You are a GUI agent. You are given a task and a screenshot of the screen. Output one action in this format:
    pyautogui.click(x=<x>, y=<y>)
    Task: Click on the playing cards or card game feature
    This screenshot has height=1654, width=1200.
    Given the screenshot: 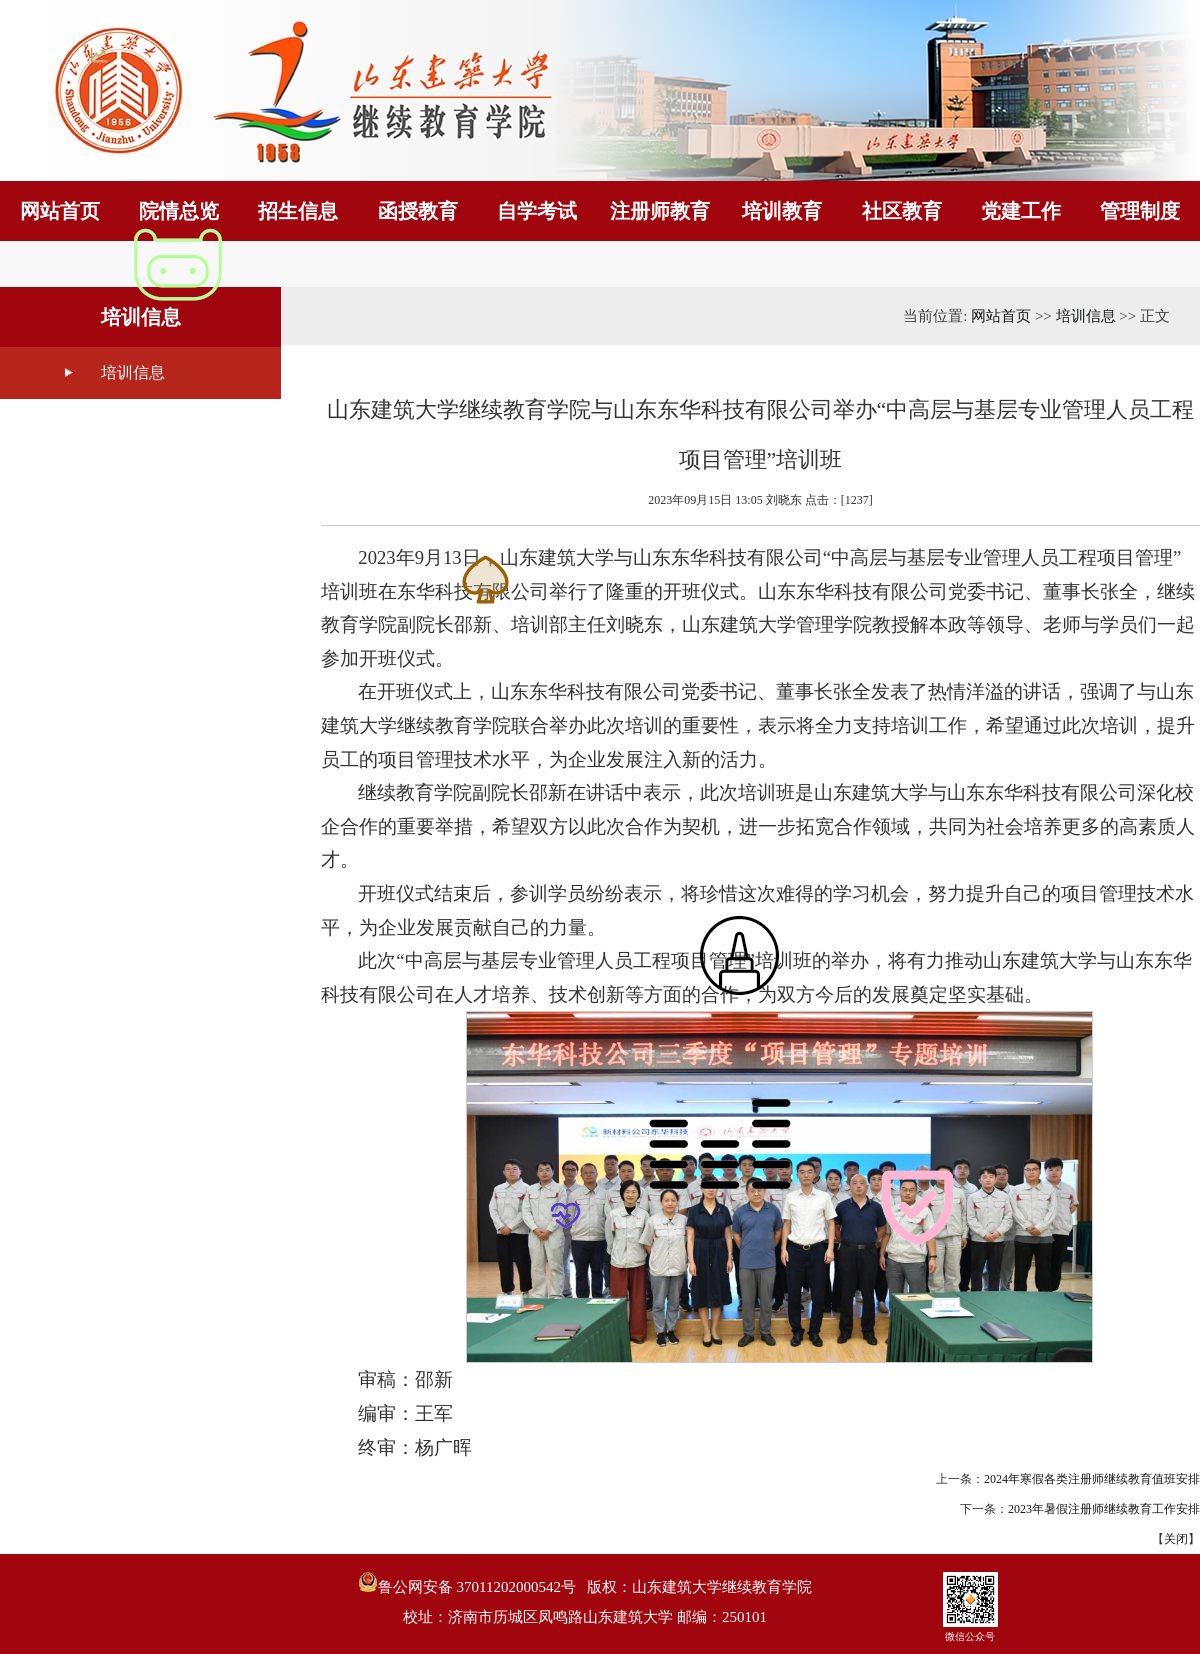 What is the action you would take?
    pyautogui.click(x=485, y=580)
    